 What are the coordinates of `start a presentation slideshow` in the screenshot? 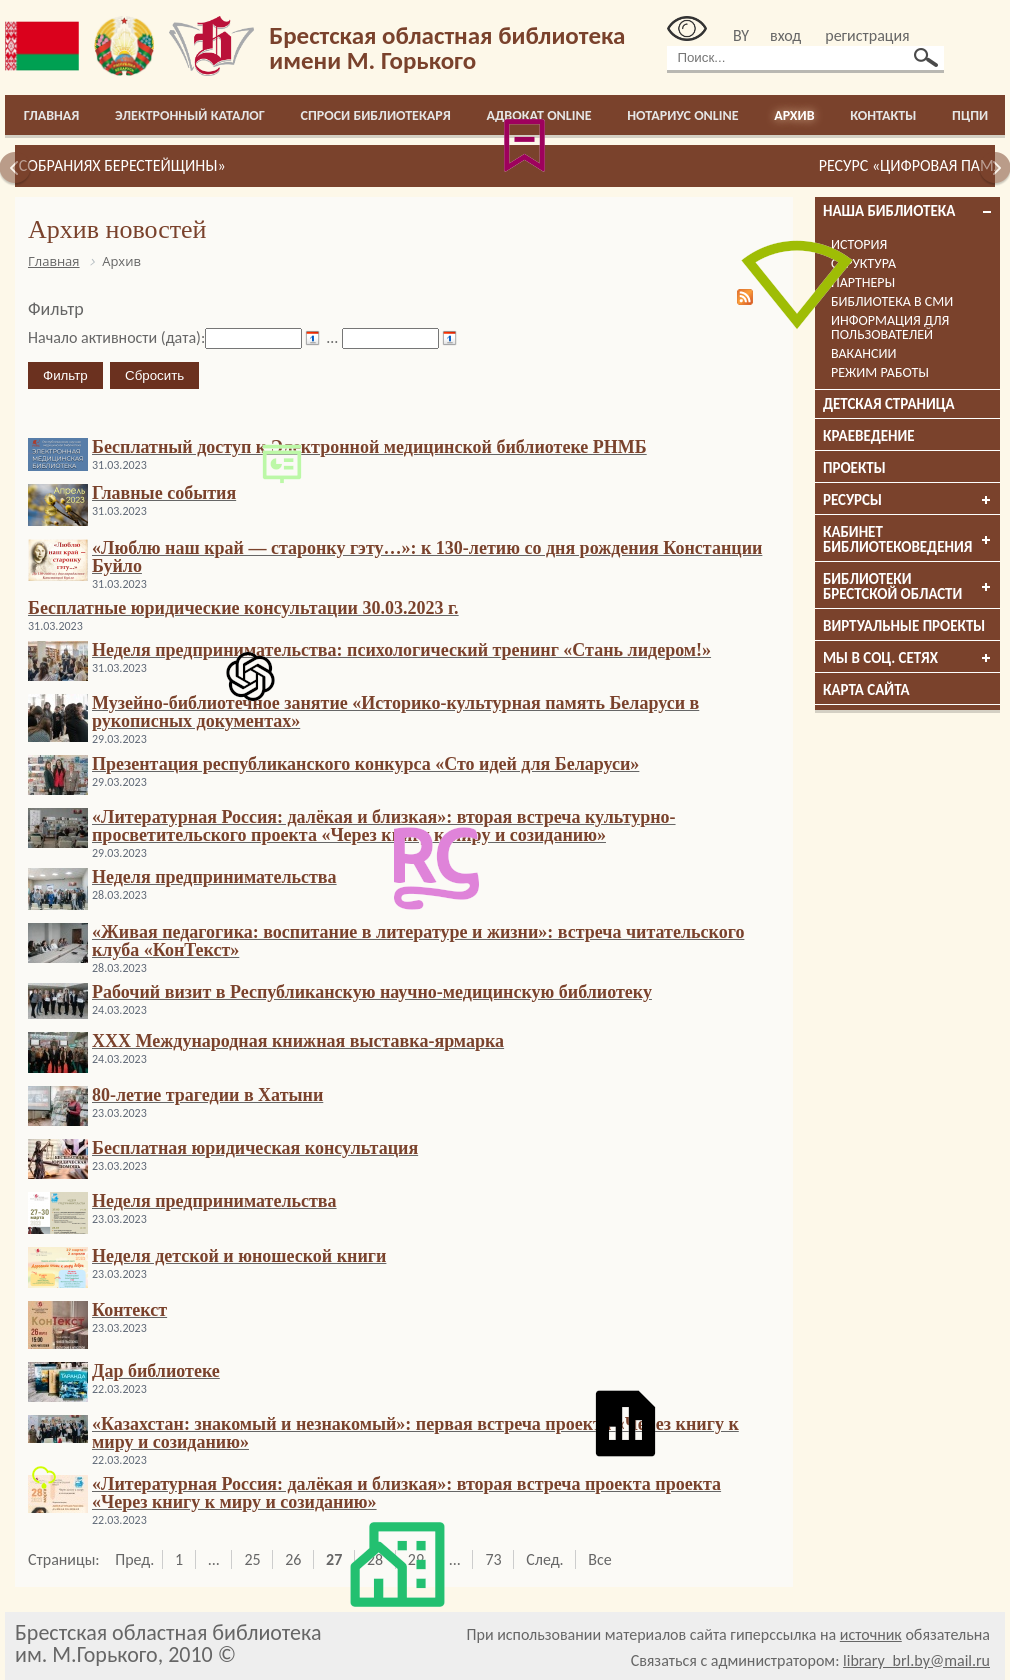 It's located at (282, 462).